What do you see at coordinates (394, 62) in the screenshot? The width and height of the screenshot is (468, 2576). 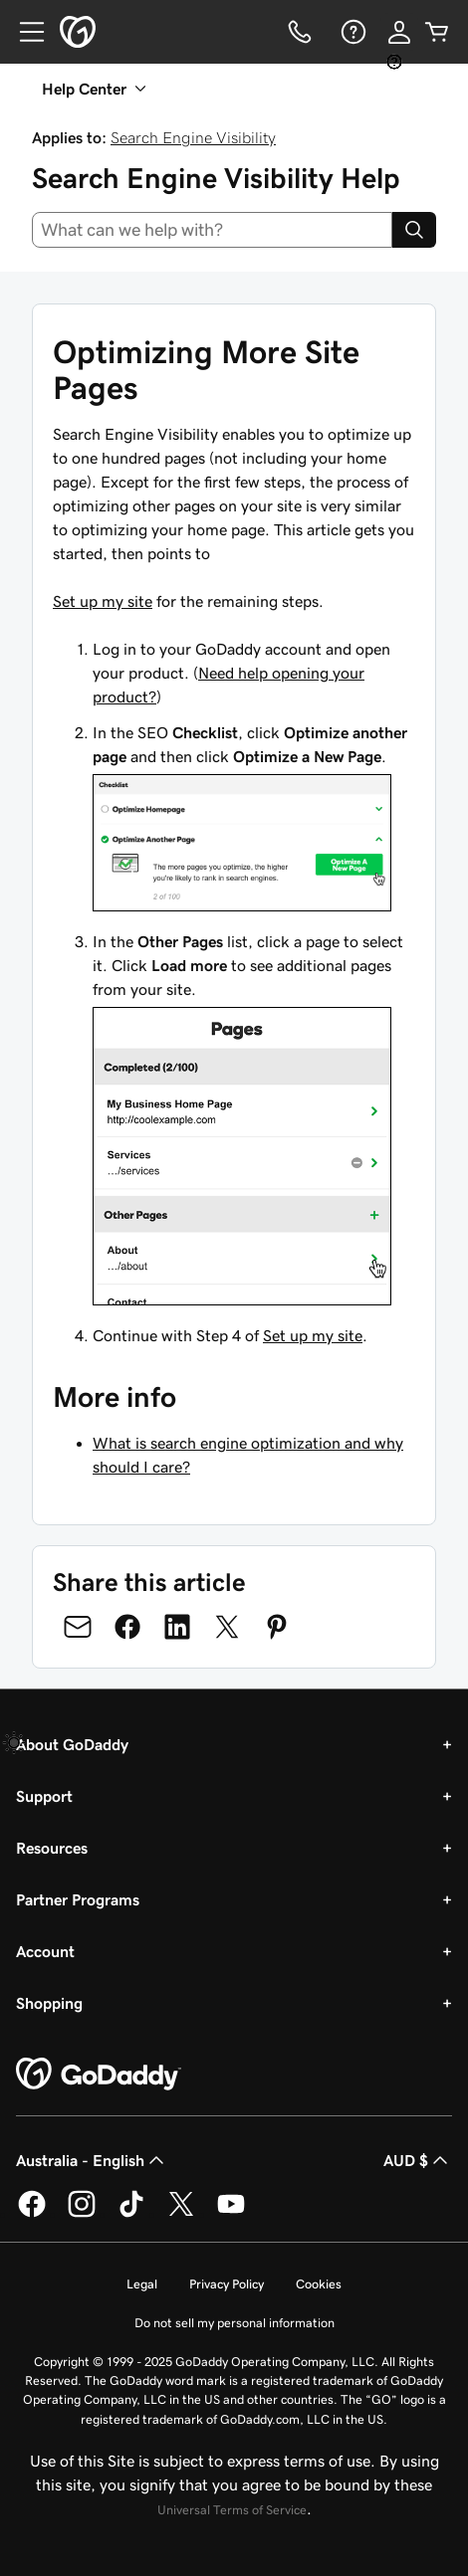 I see `access help or support options` at bounding box center [394, 62].